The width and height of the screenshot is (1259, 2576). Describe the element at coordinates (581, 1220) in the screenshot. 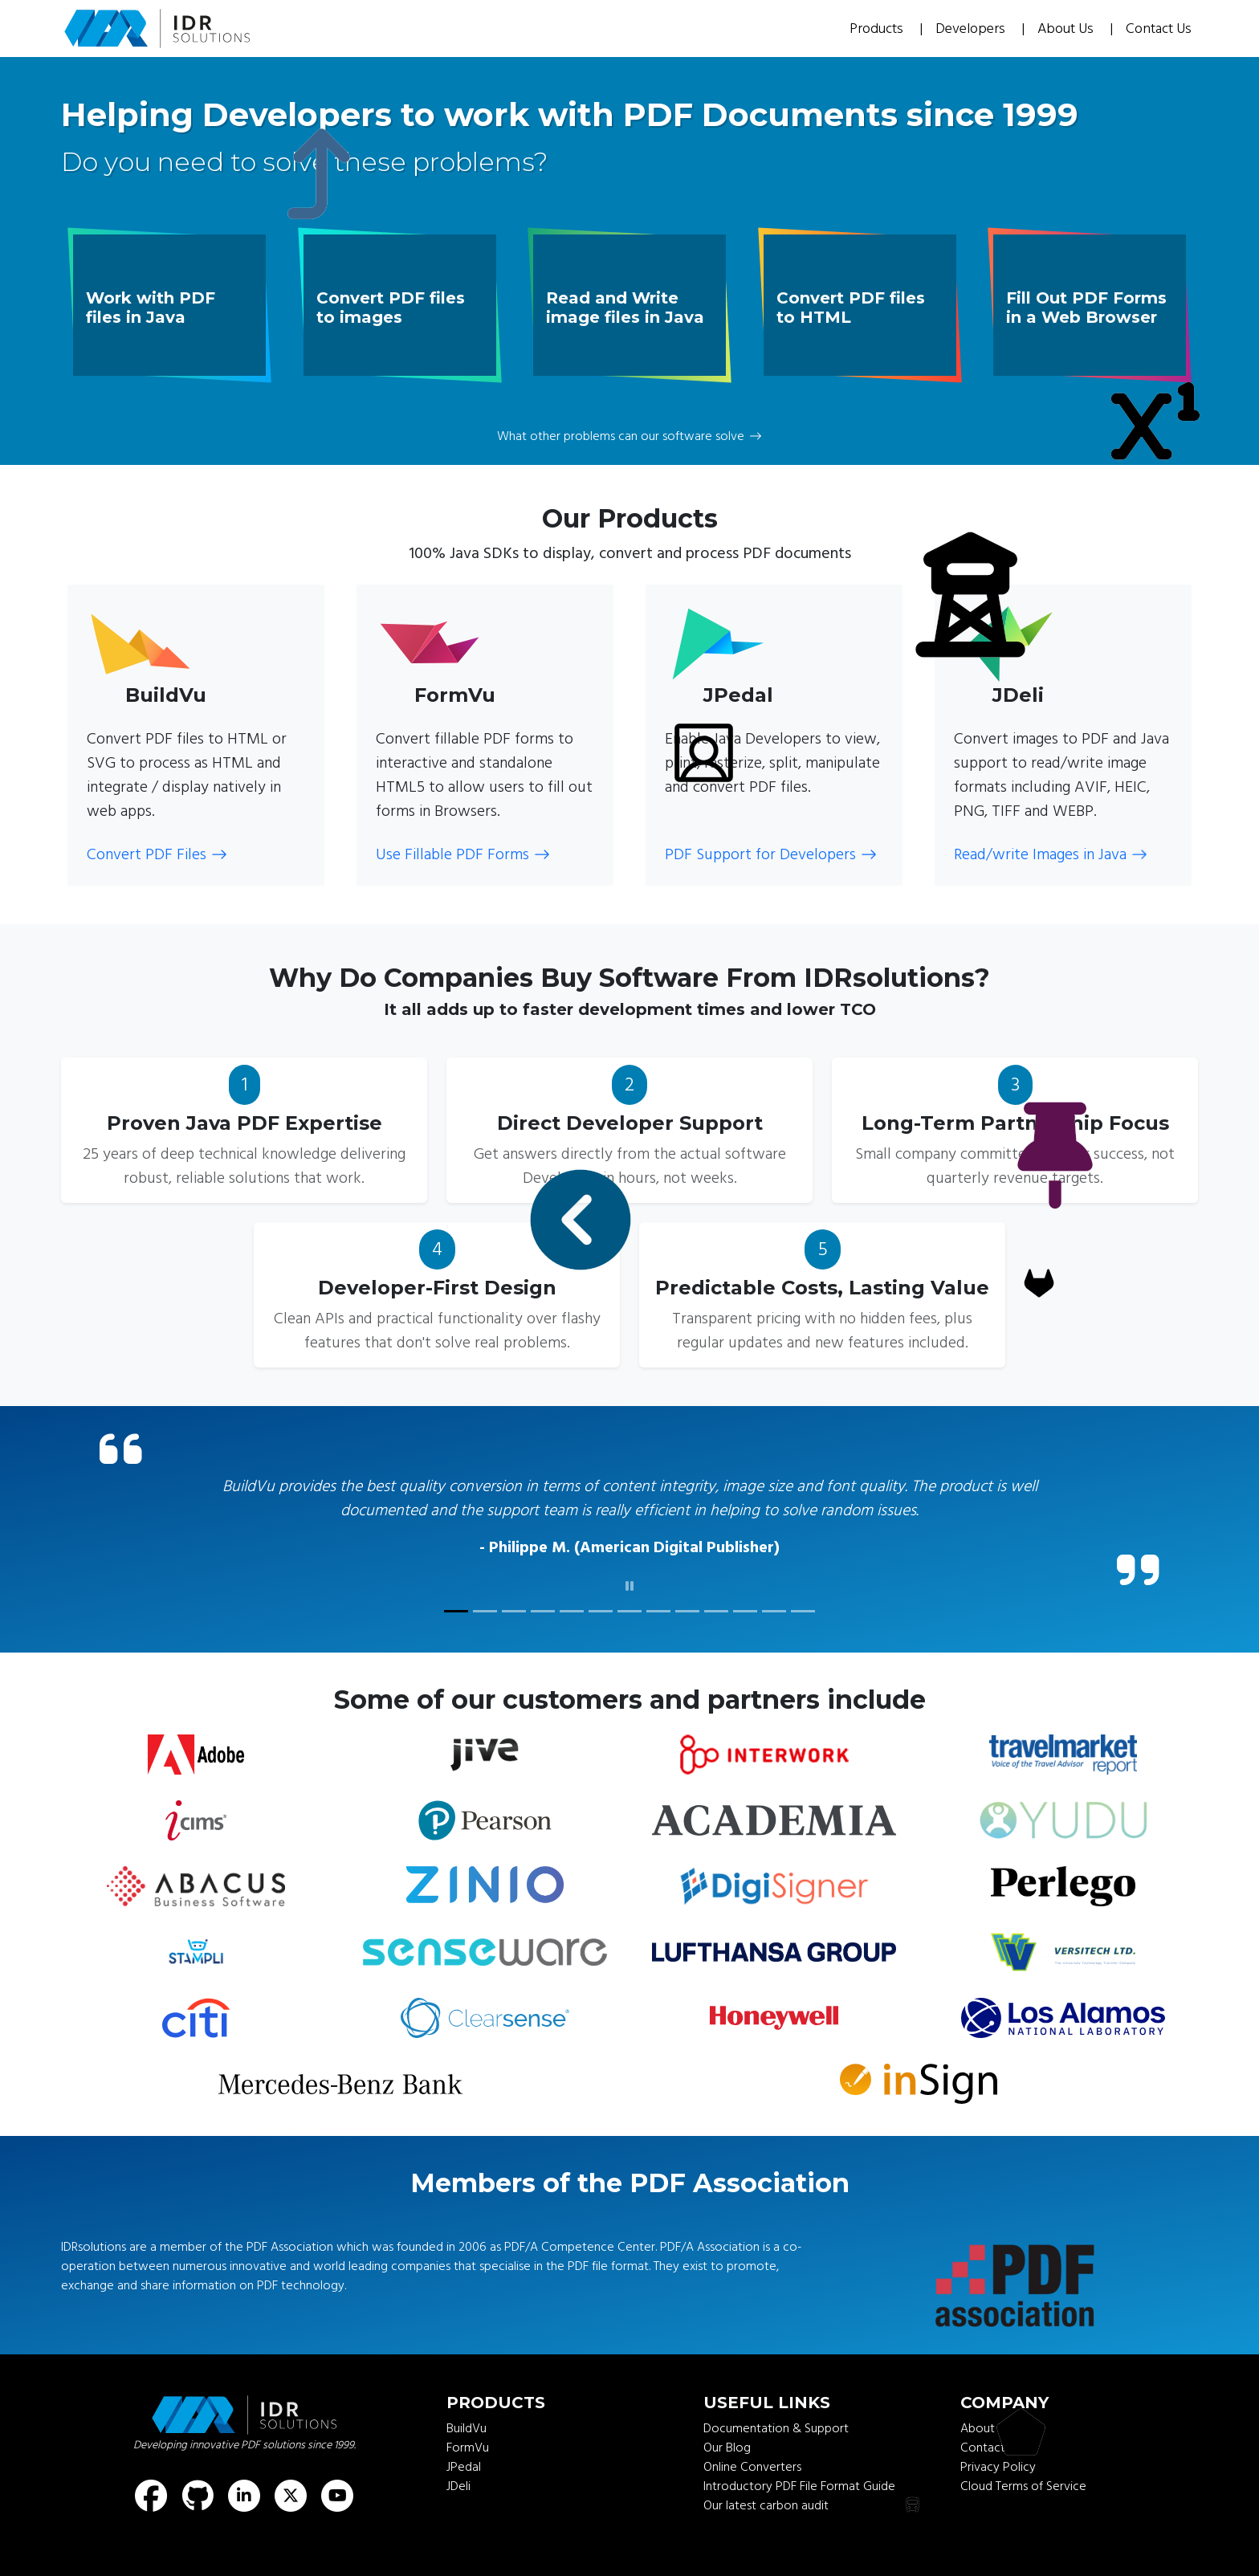

I see `go back to the previous screen` at that location.